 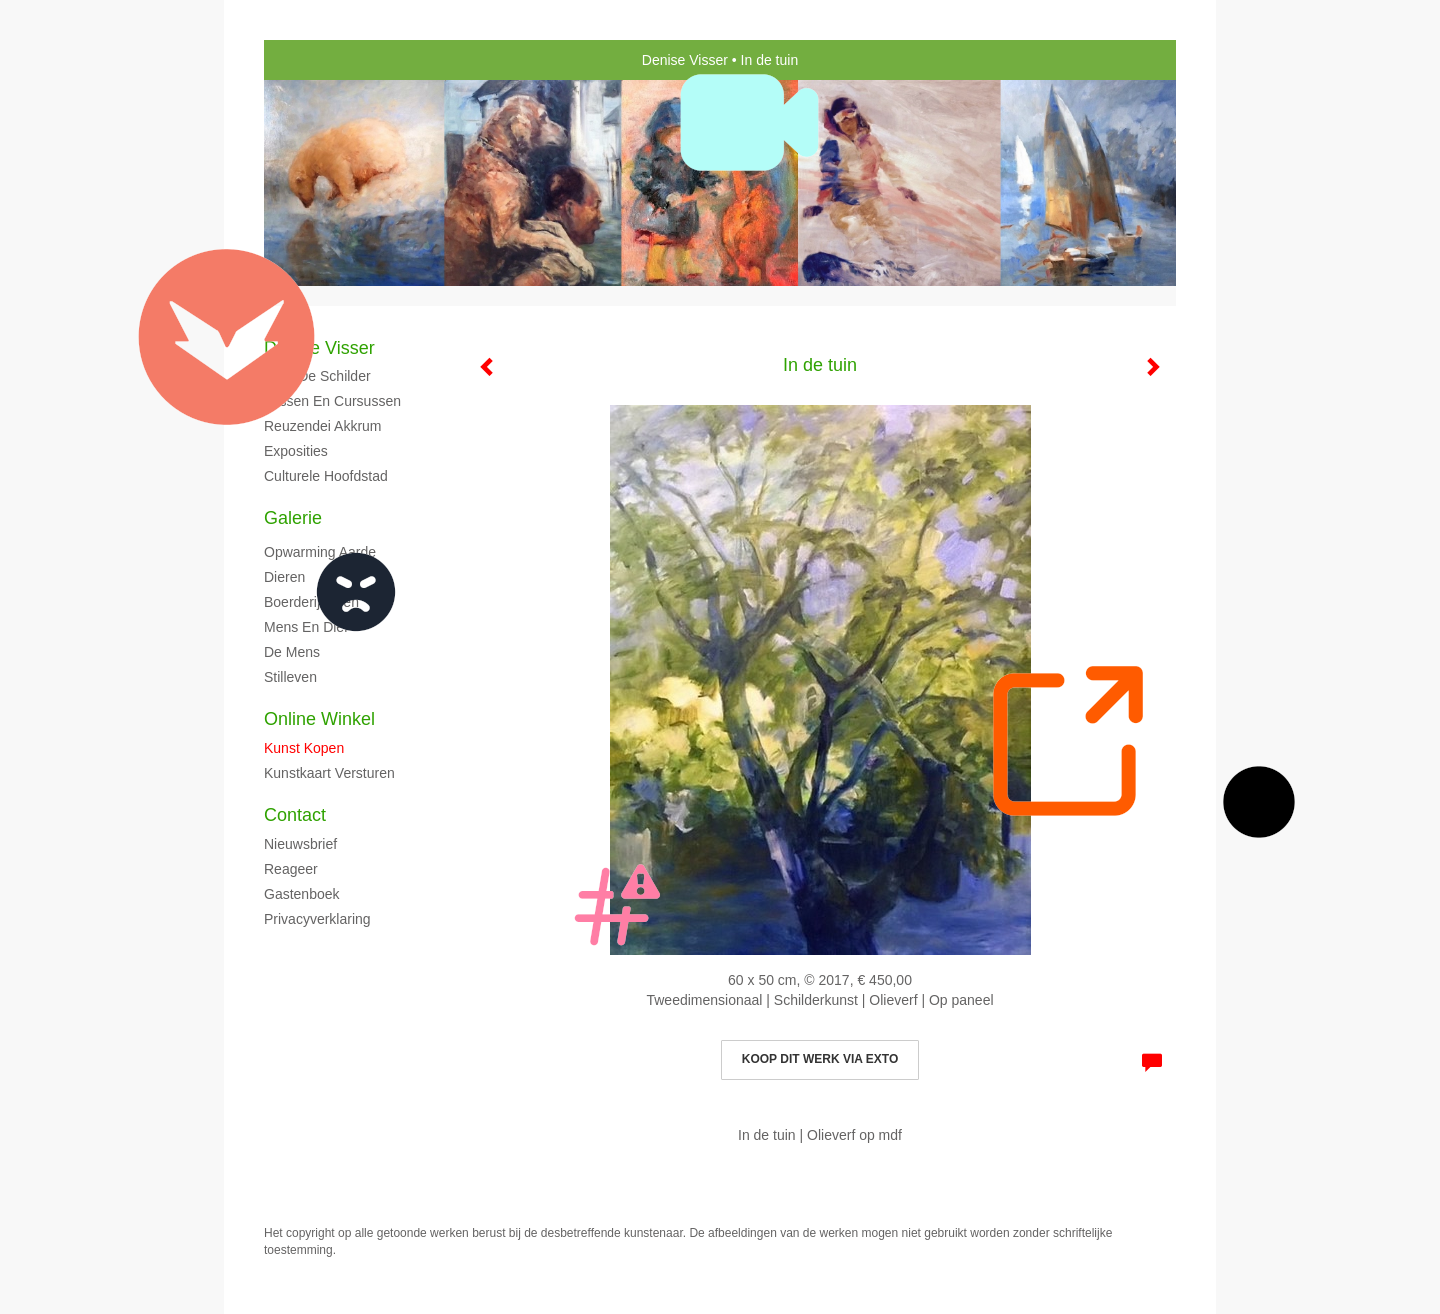 What do you see at coordinates (356, 592) in the screenshot?
I see `select angry mood or emotion` at bounding box center [356, 592].